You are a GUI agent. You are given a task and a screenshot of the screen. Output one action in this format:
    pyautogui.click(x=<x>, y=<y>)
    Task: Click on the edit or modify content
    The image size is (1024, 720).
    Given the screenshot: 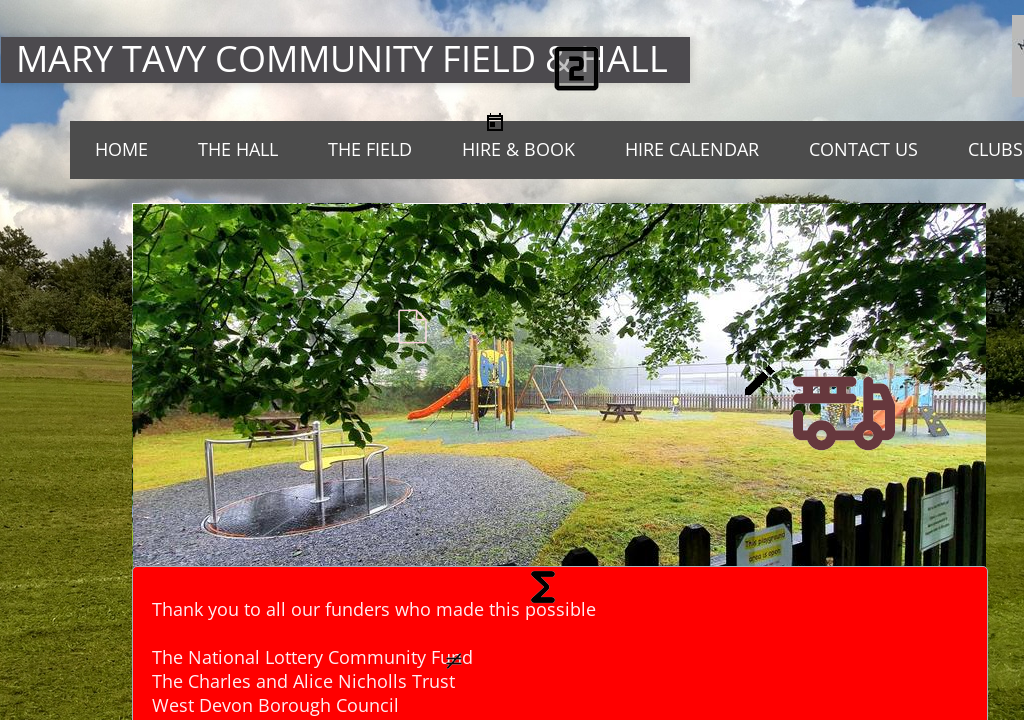 What is the action you would take?
    pyautogui.click(x=759, y=380)
    